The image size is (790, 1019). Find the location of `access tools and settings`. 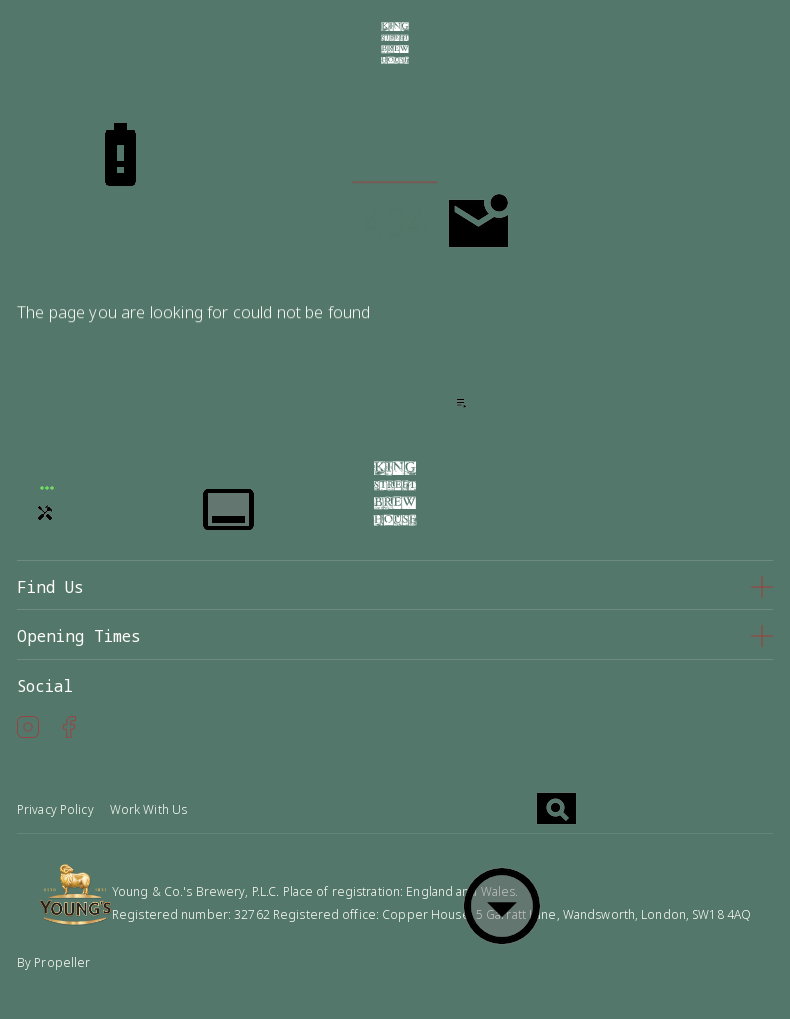

access tools and settings is located at coordinates (45, 513).